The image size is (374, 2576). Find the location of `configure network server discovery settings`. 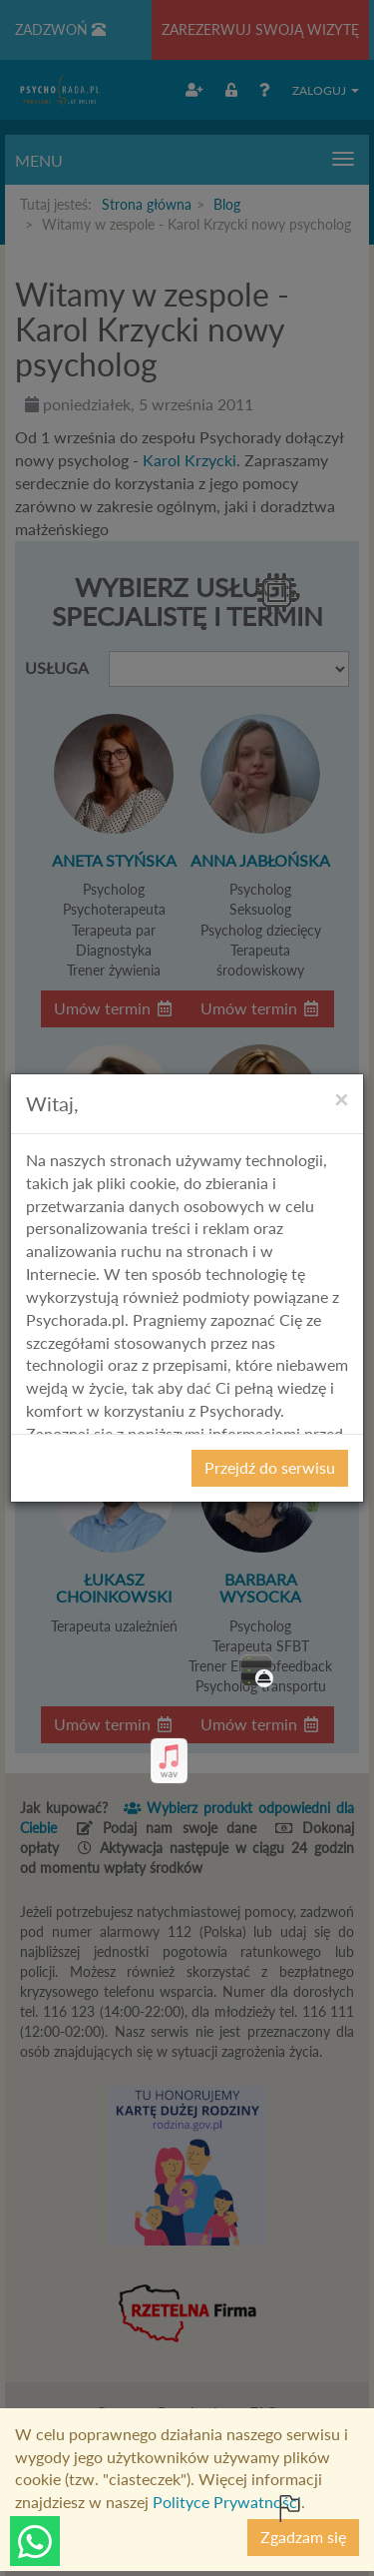

configure network server discovery settings is located at coordinates (256, 1670).